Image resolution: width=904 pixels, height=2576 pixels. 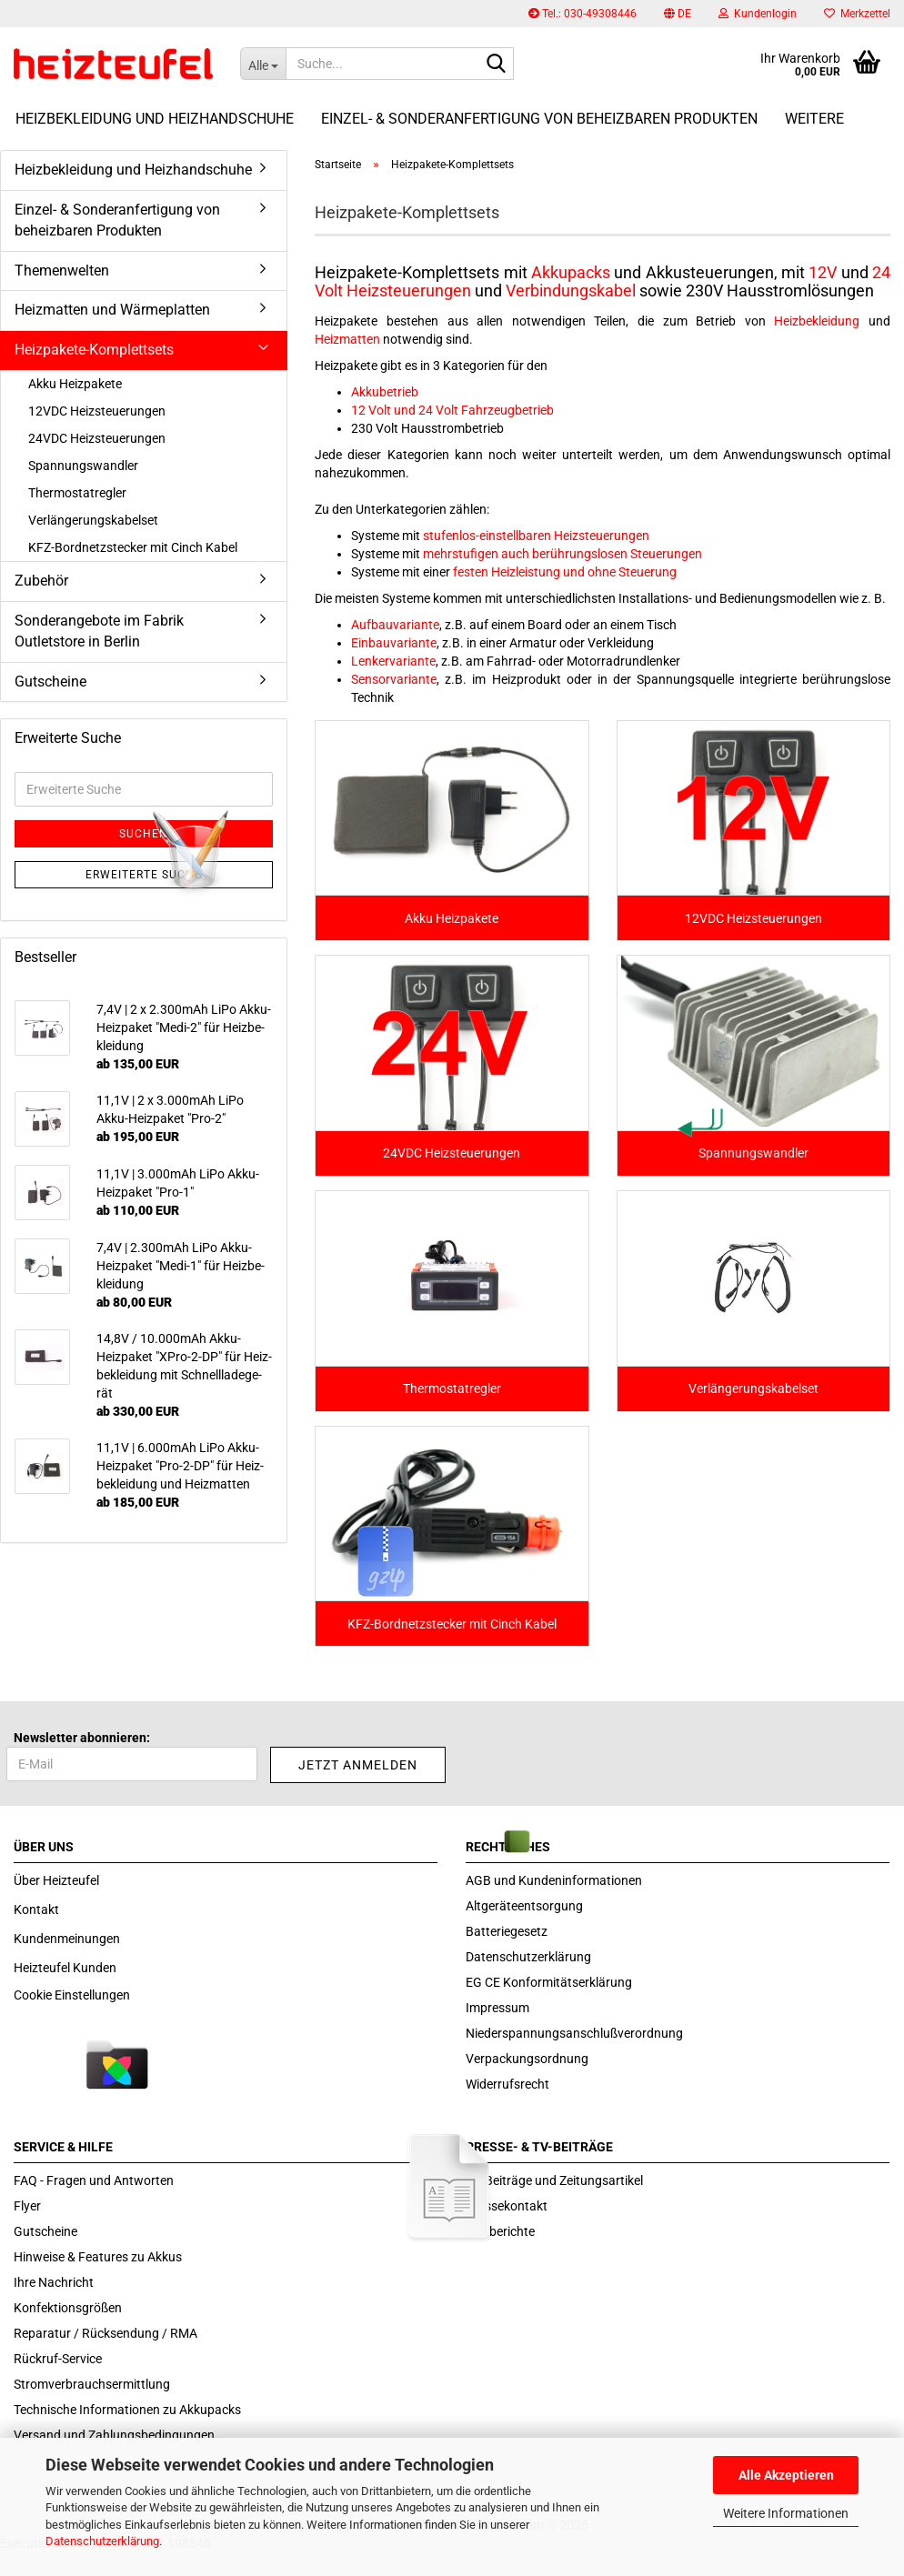 I want to click on a mobipocket ebook file, so click(x=449, y=2188).